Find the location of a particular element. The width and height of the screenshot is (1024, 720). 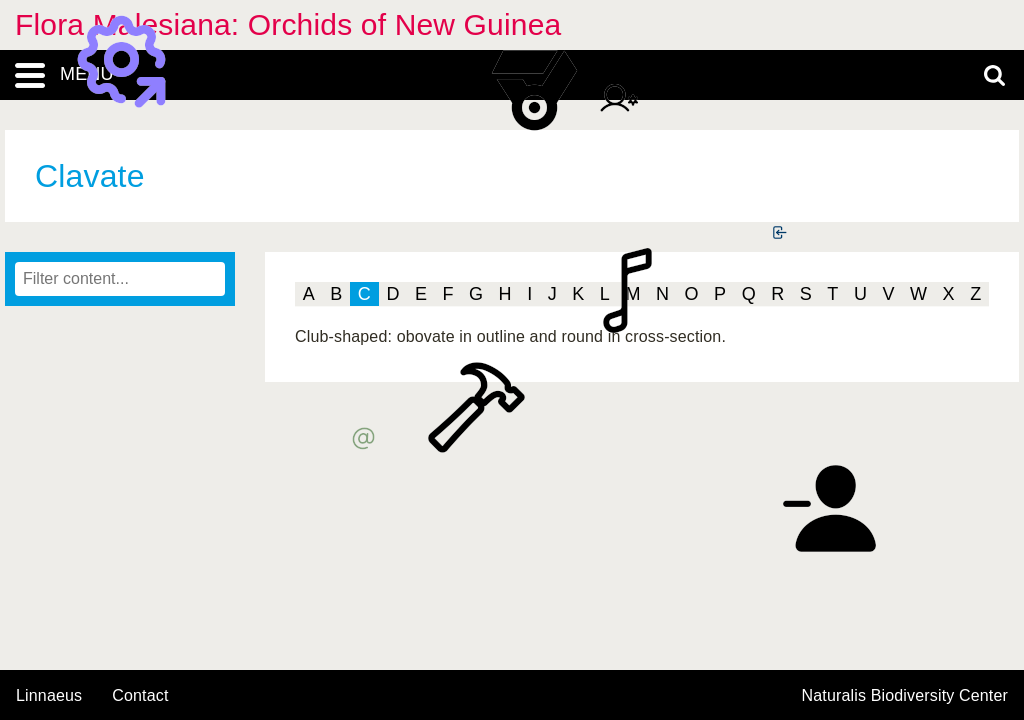

share app or system settings is located at coordinates (121, 59).